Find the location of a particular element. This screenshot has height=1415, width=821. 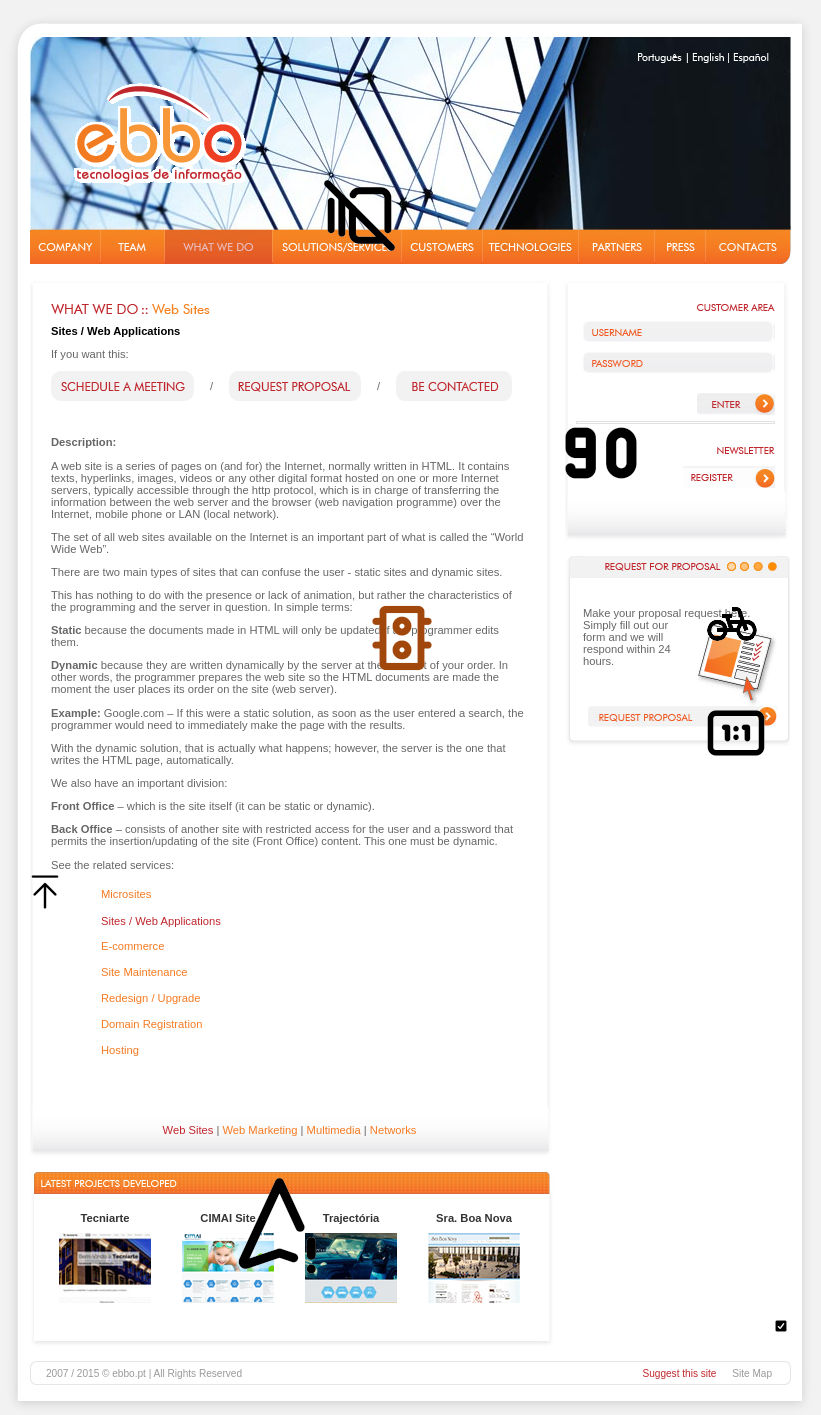

traffic light or signal indicator is located at coordinates (402, 638).